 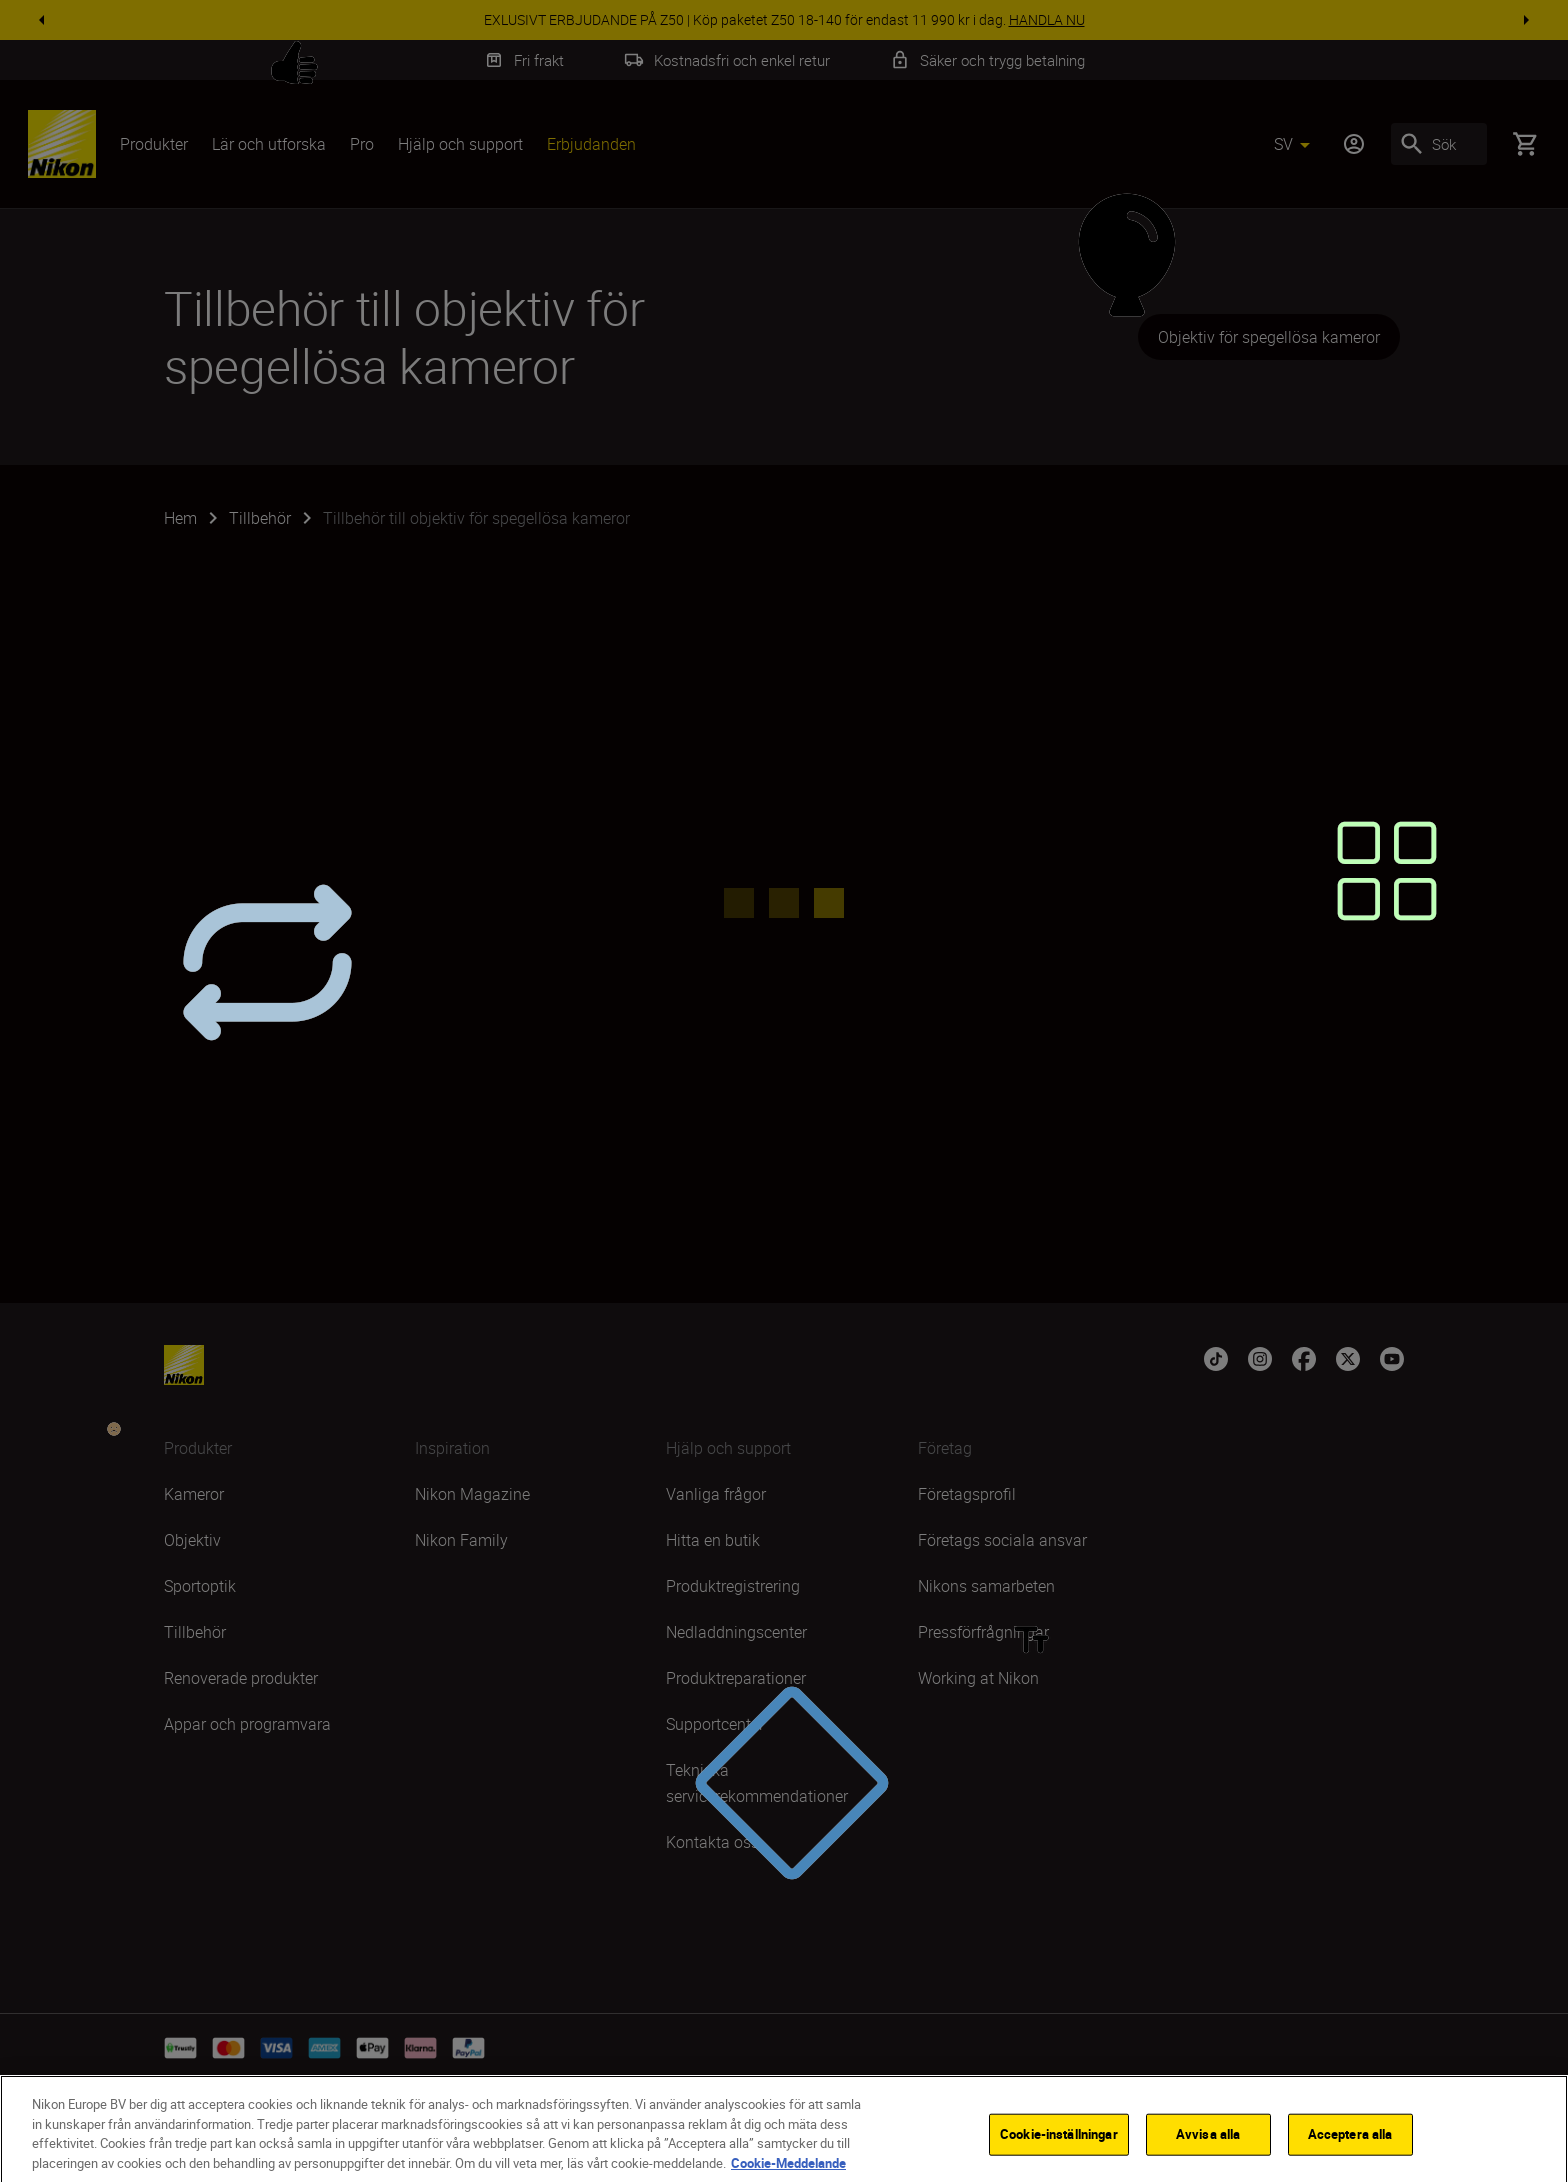 What do you see at coordinates (267, 962) in the screenshot?
I see `enable repeat or loop playback` at bounding box center [267, 962].